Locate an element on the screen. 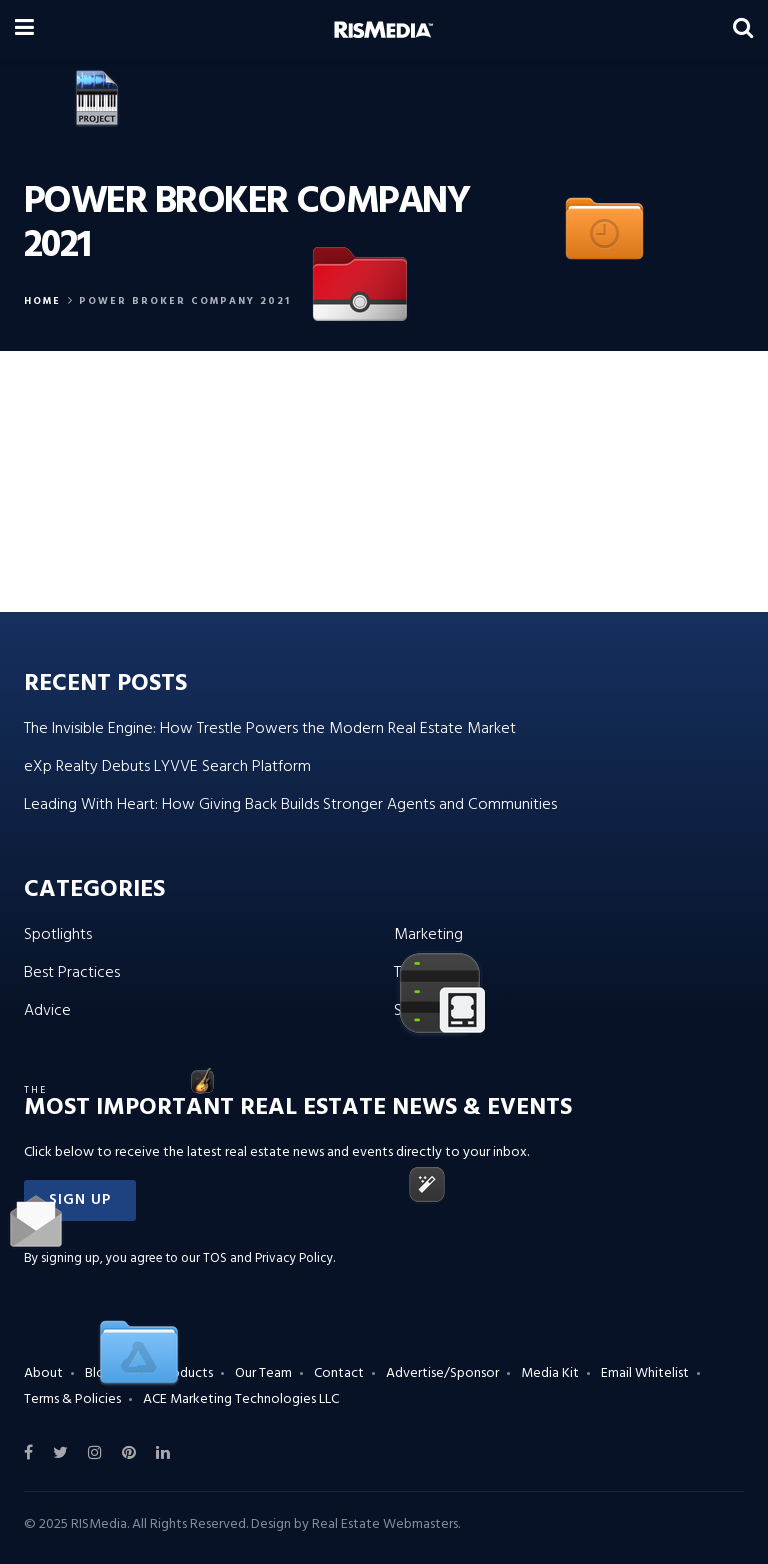 This screenshot has width=768, height=1564. access visual effects and animation settings is located at coordinates (427, 1185).